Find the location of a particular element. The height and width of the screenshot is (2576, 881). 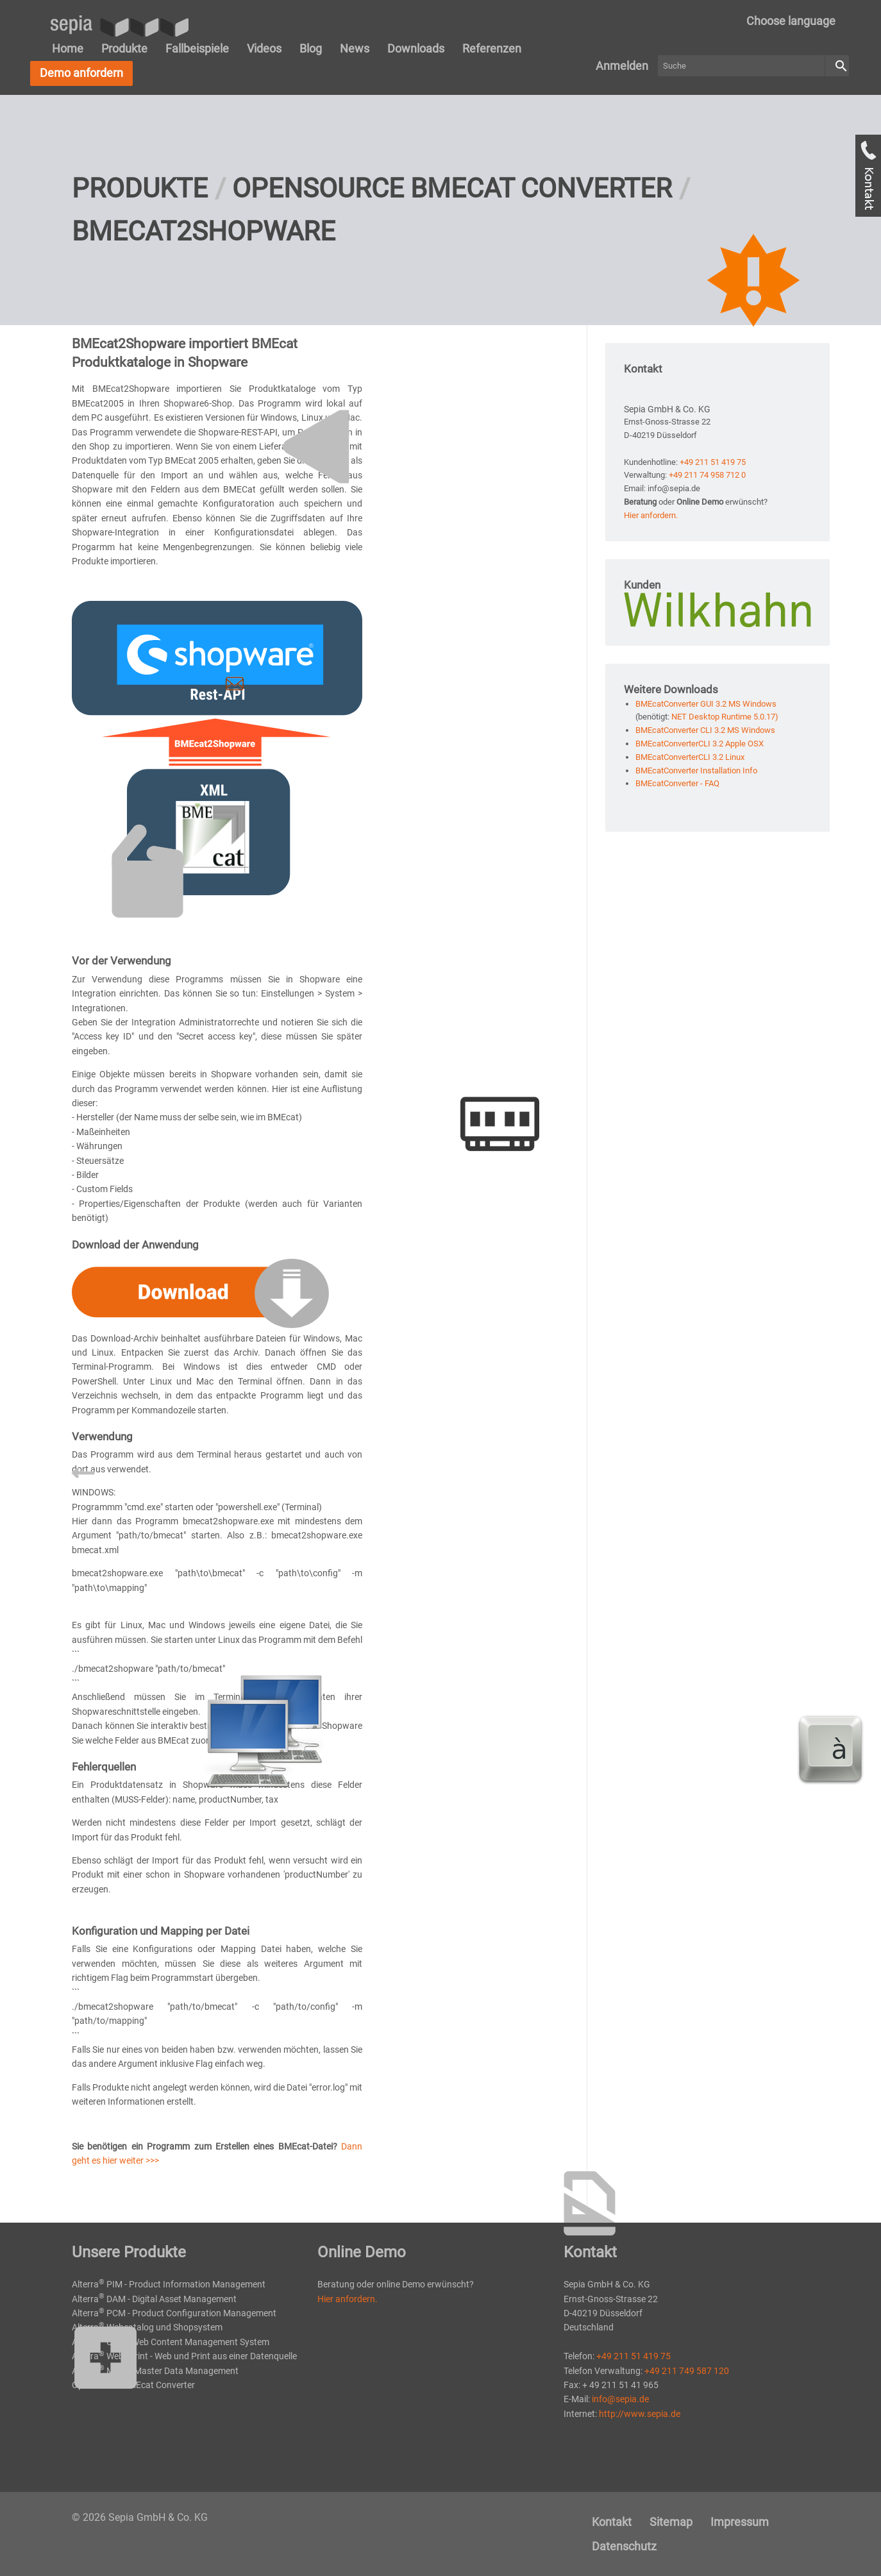

install new software or application is located at coordinates (147, 861).